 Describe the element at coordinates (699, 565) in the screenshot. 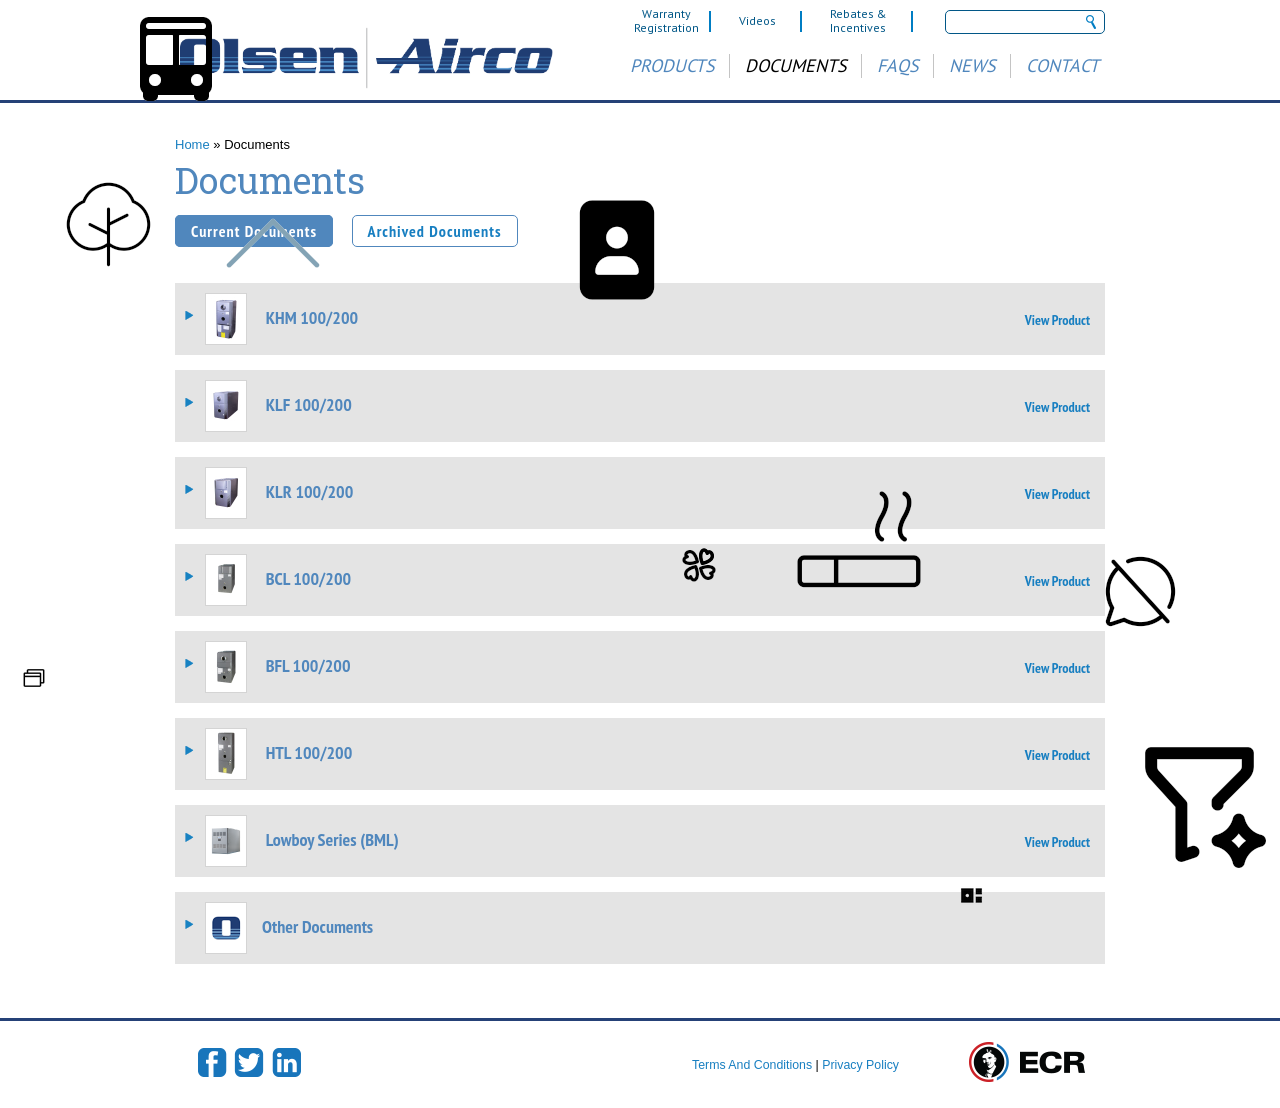

I see `link to 4chan website or community` at that location.